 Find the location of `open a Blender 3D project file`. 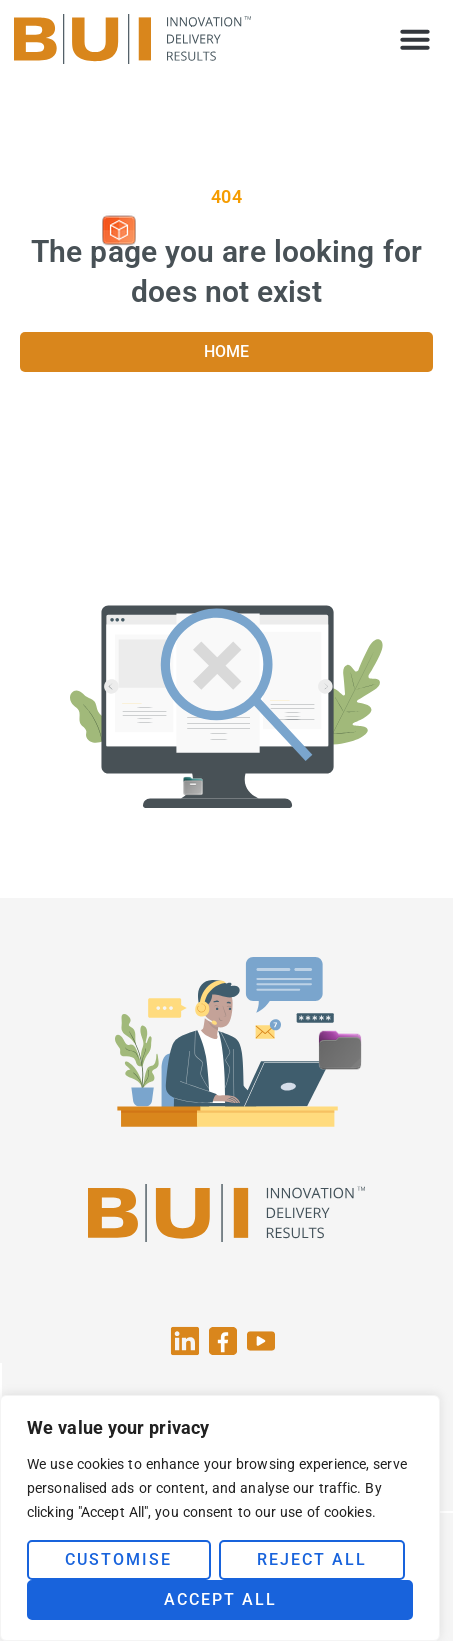

open a Blender 3D project file is located at coordinates (119, 229).